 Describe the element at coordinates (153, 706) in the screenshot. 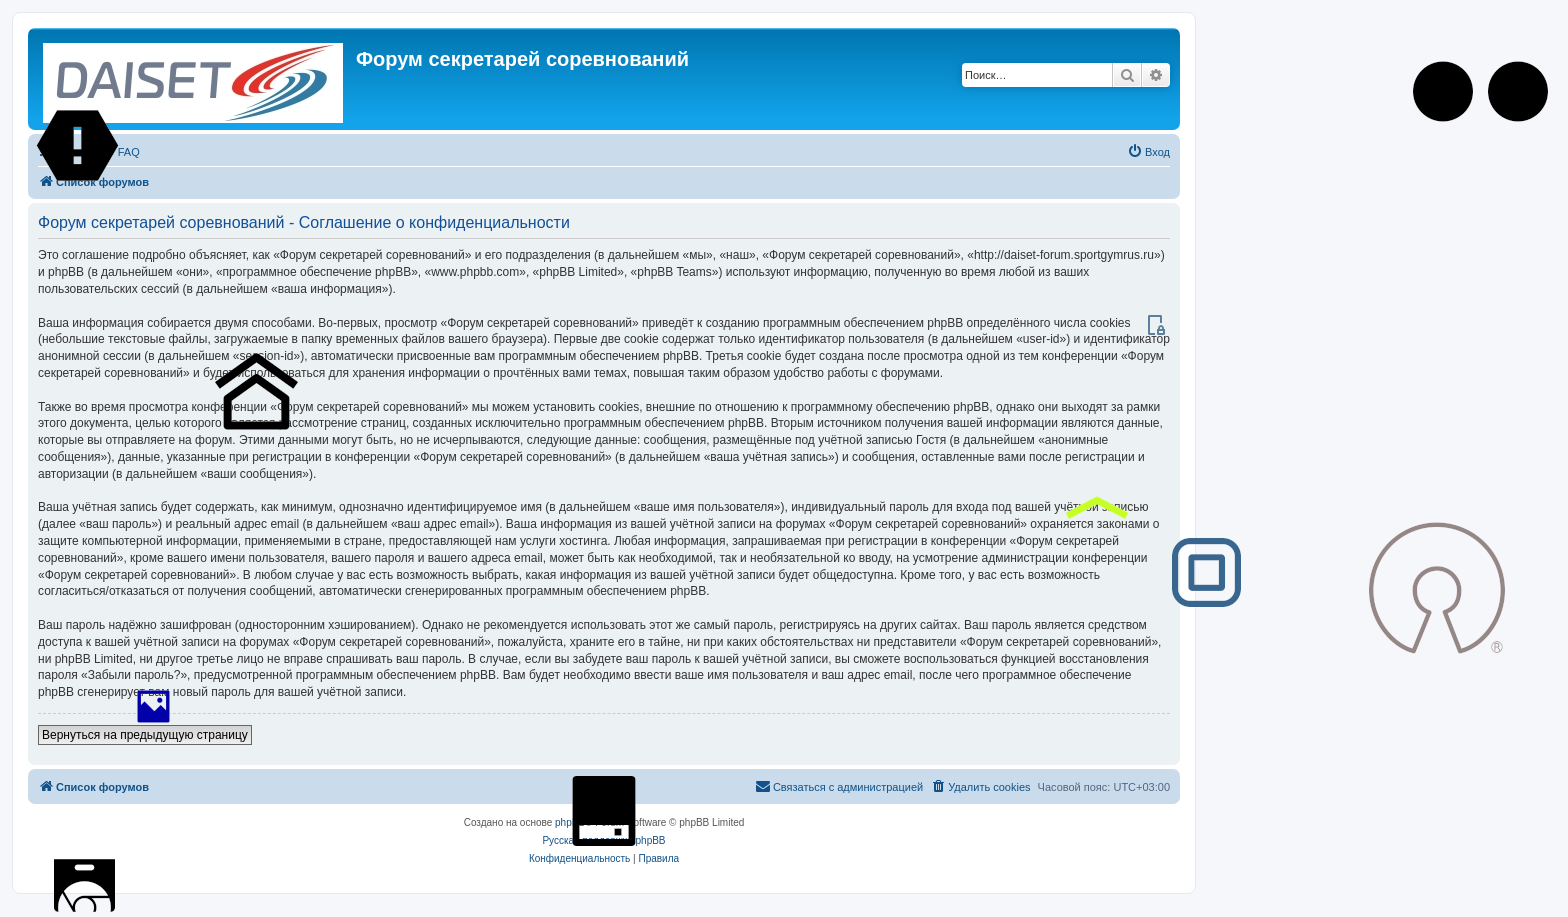

I see `view image or photo` at that location.